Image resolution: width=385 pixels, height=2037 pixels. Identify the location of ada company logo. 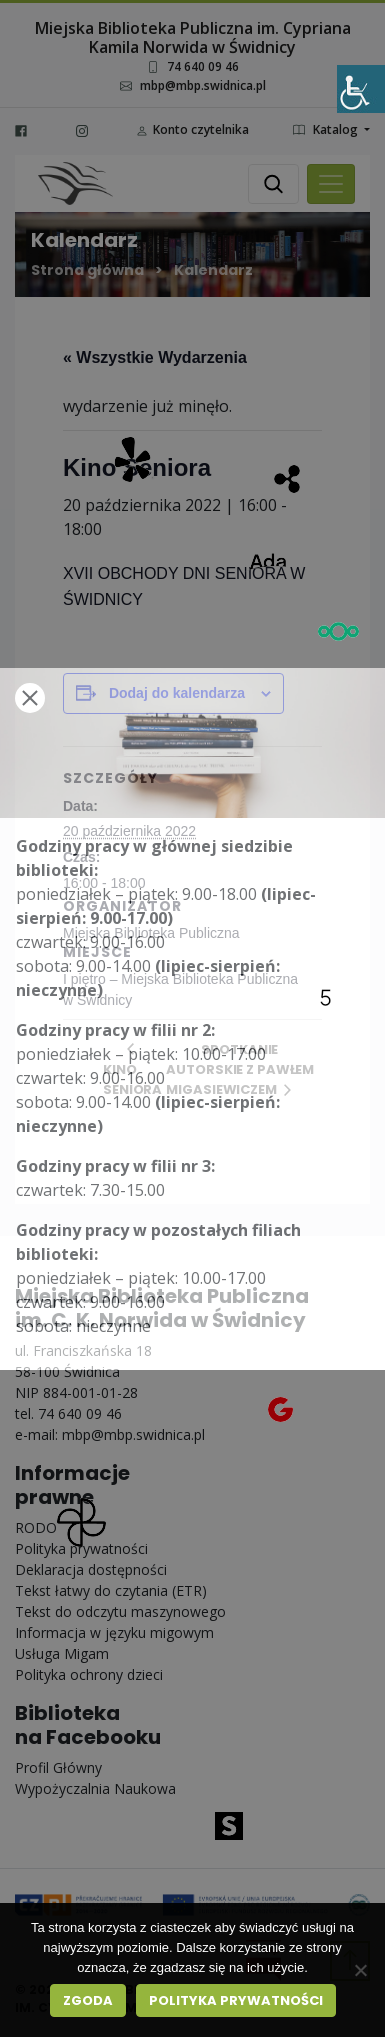
(266, 562).